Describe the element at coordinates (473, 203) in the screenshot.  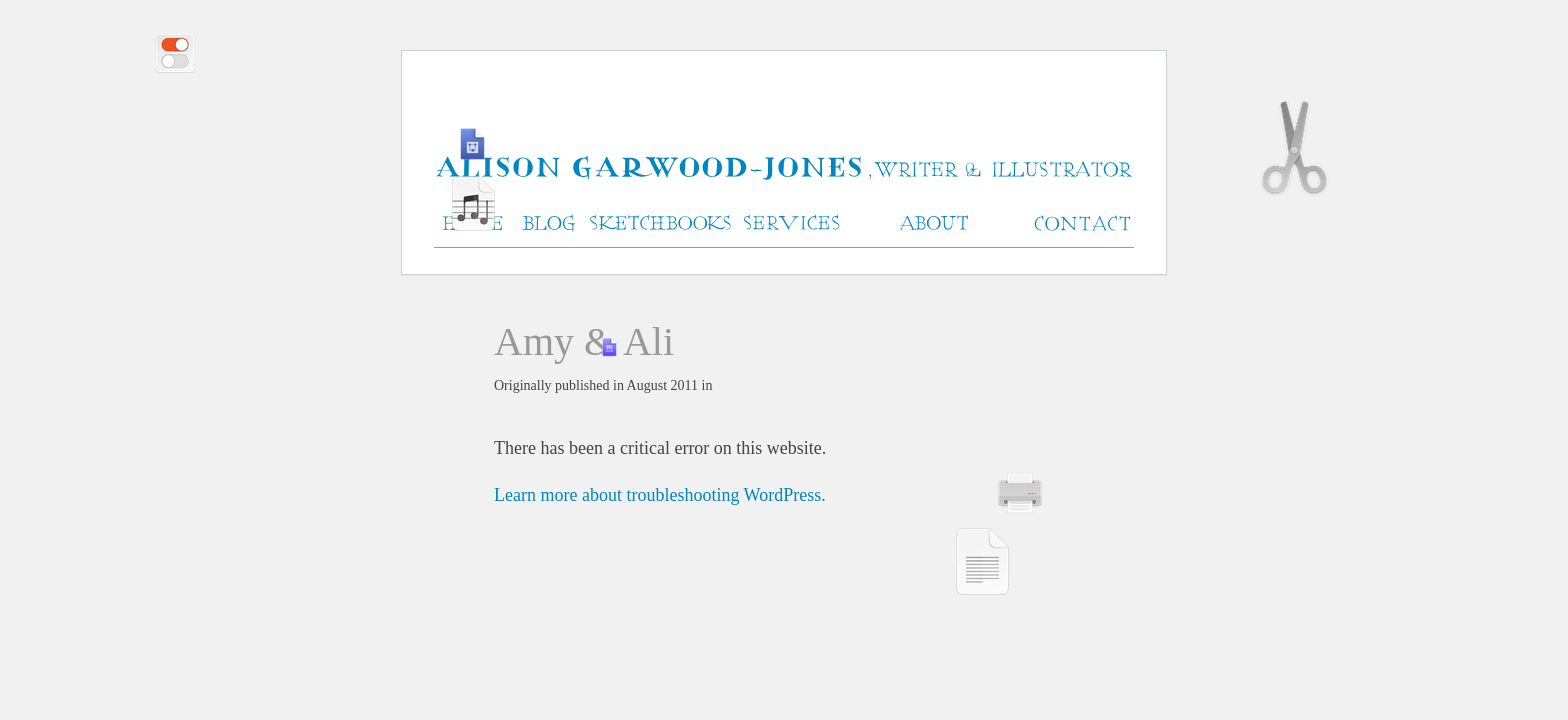
I see `an audio melody file type` at that location.